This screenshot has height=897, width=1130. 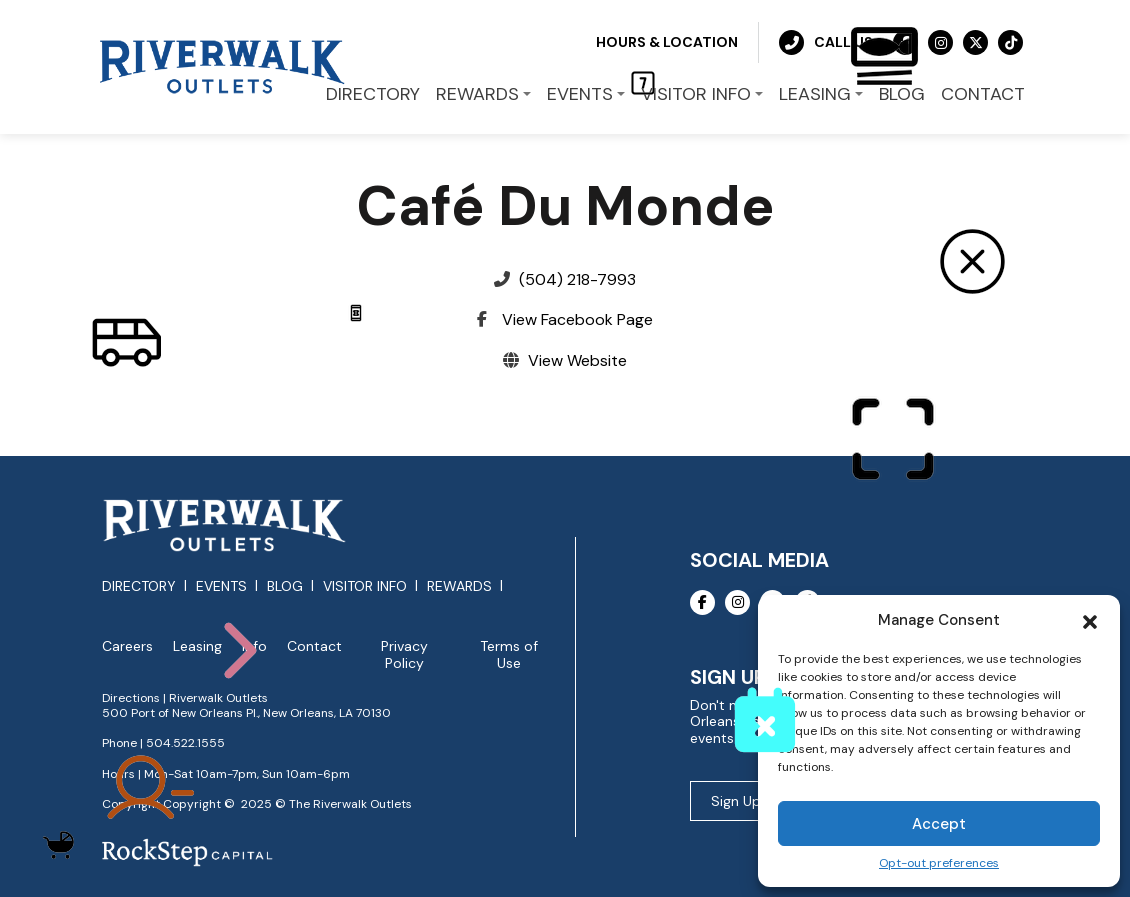 What do you see at coordinates (356, 313) in the screenshot?
I see `book a ticket or reservation online` at bounding box center [356, 313].